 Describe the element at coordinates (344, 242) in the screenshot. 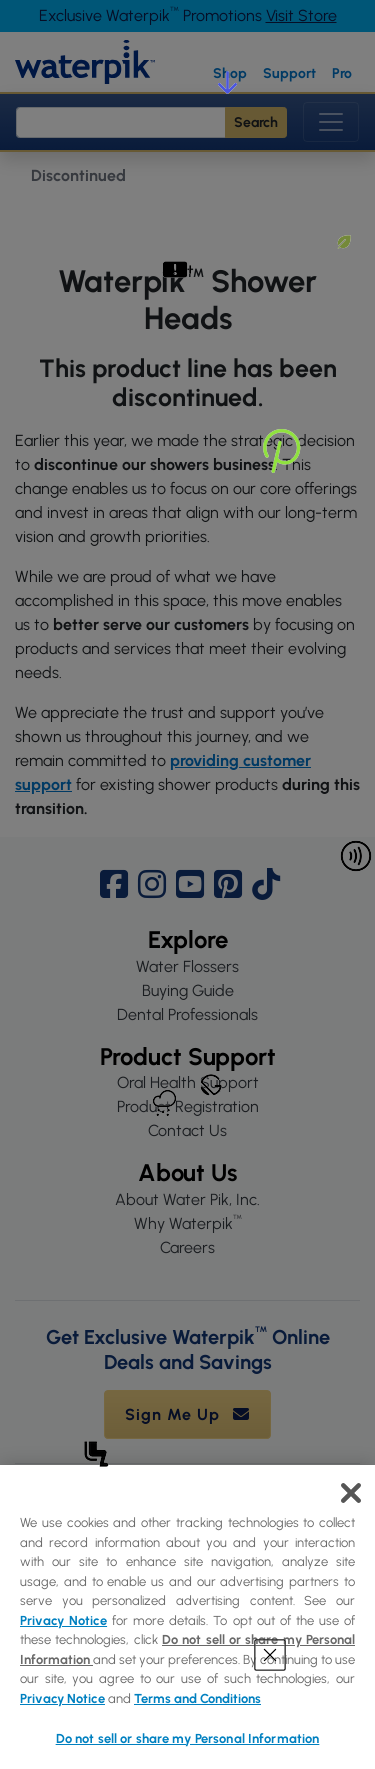

I see `indicates eco-friendly or sustainable option` at that location.